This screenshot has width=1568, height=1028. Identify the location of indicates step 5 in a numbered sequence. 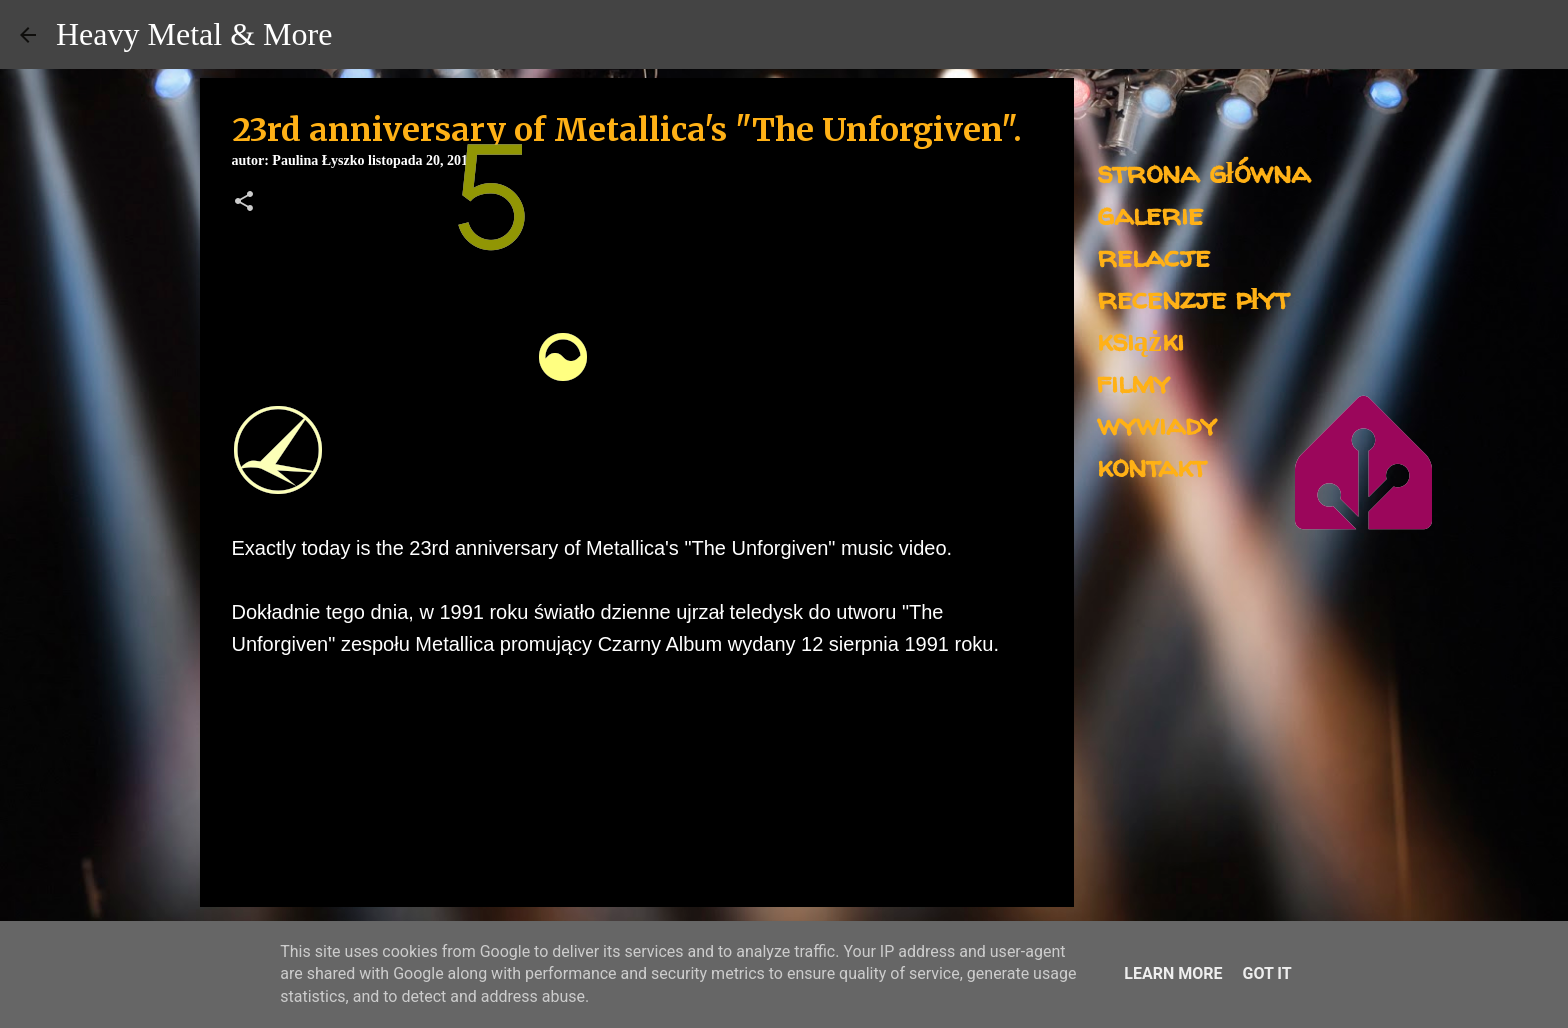
(491, 196).